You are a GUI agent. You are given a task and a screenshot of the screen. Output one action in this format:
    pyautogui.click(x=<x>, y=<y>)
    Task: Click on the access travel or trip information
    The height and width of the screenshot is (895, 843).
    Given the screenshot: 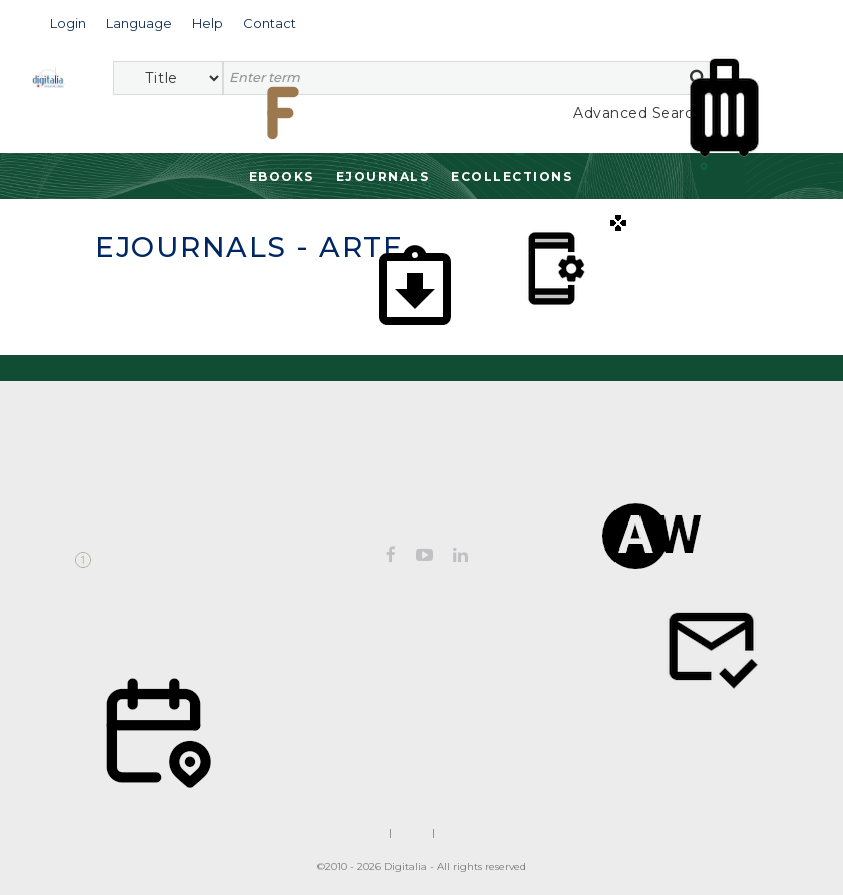 What is the action you would take?
    pyautogui.click(x=724, y=107)
    